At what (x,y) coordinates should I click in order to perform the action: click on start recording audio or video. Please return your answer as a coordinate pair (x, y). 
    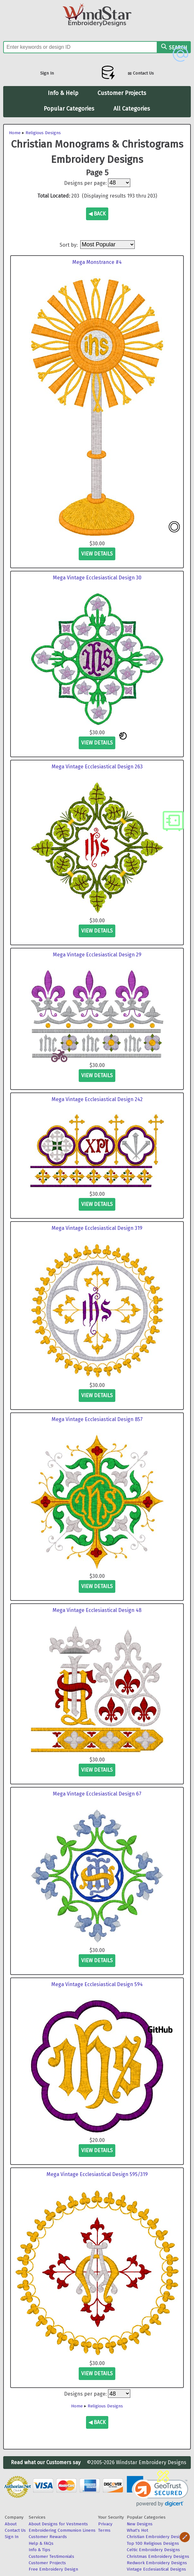
    Looking at the image, I should click on (174, 527).